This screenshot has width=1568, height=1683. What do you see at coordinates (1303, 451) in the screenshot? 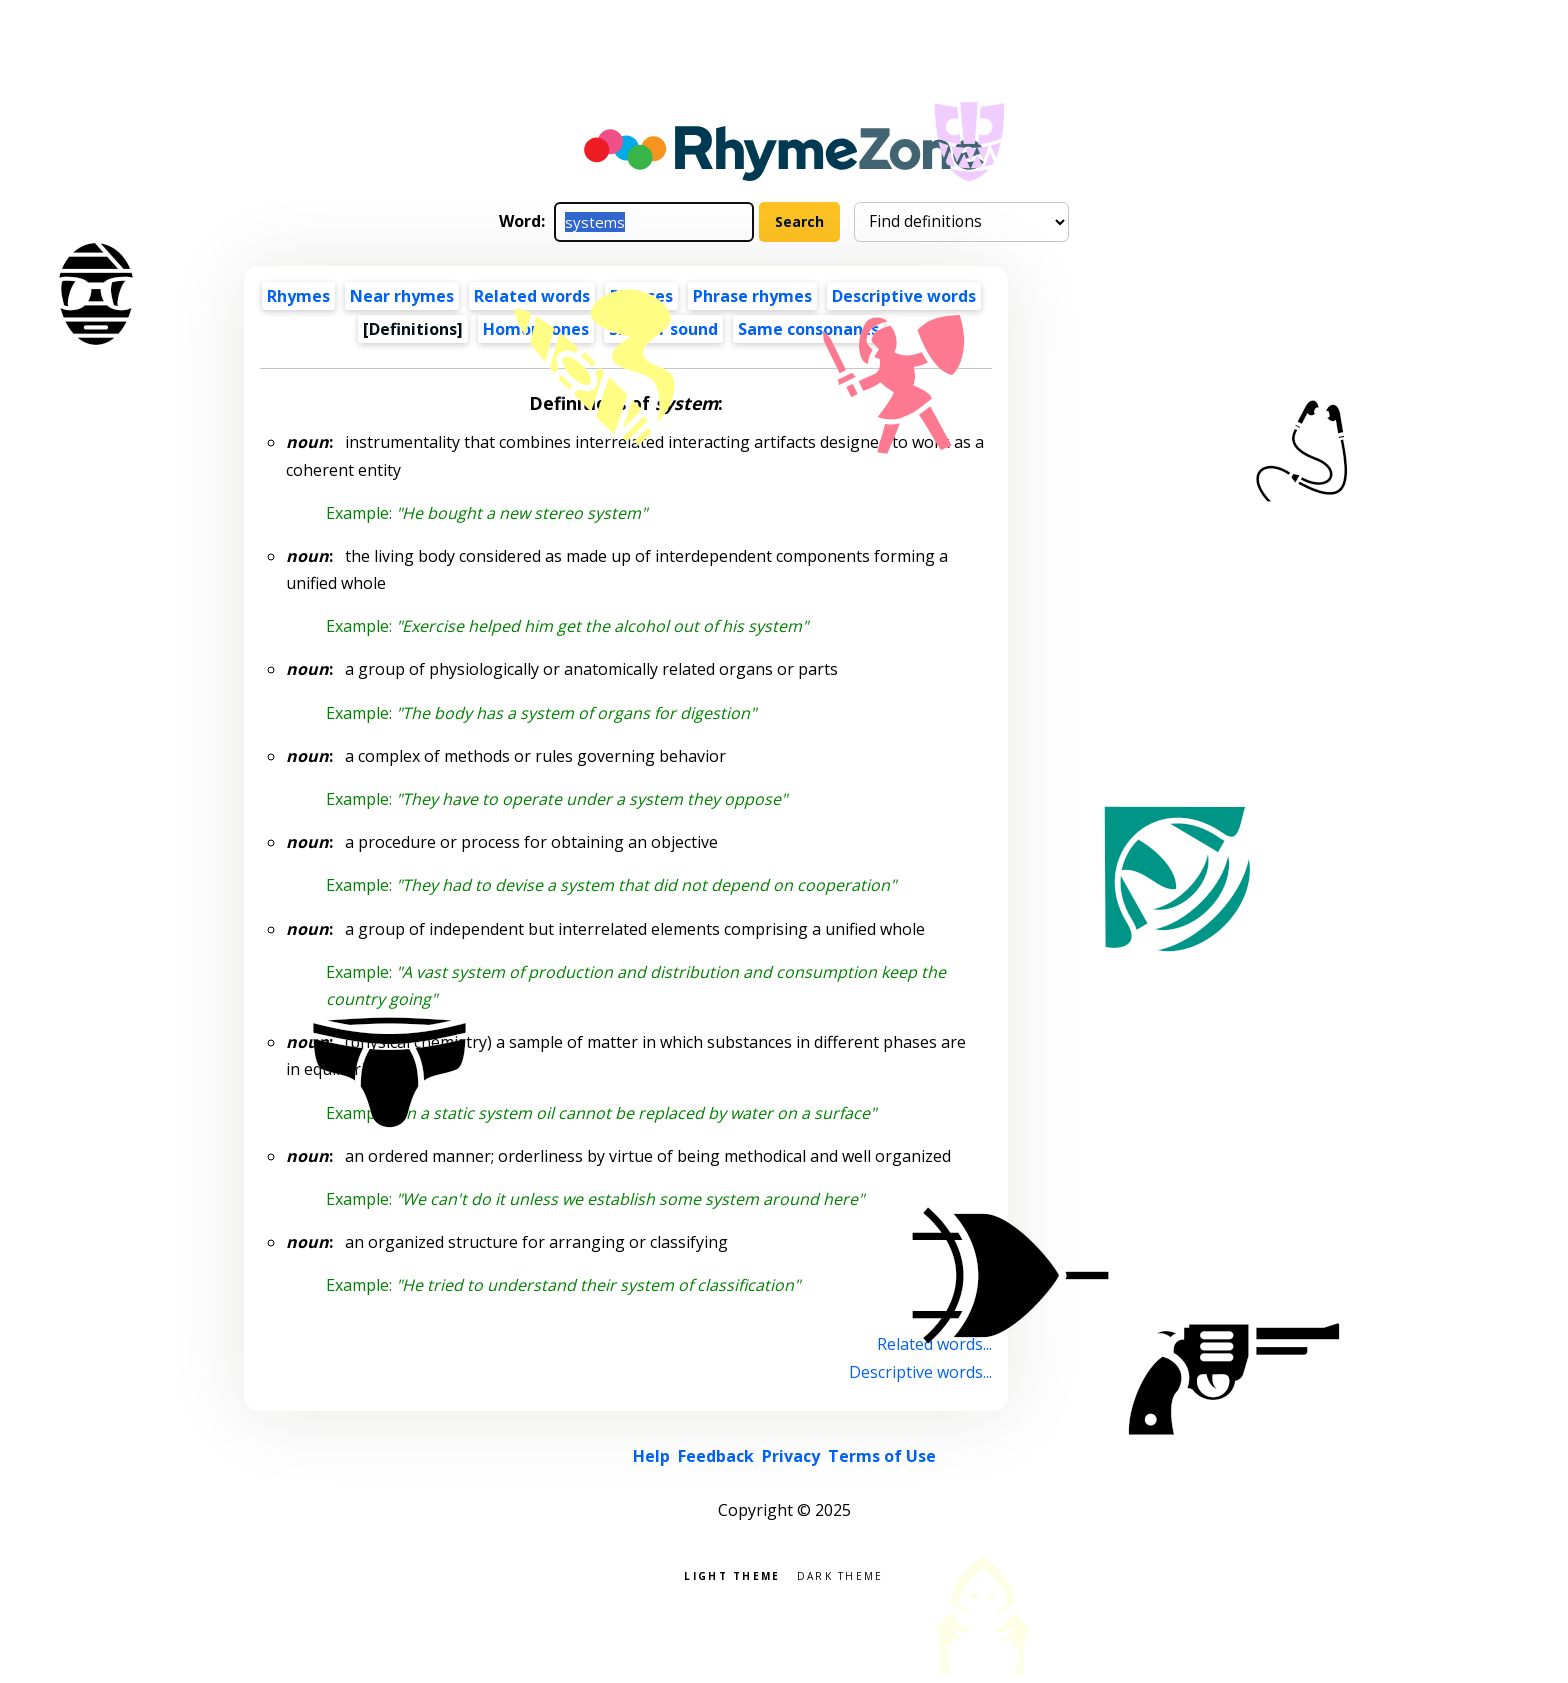
I see `connect to wireless earbuds` at bounding box center [1303, 451].